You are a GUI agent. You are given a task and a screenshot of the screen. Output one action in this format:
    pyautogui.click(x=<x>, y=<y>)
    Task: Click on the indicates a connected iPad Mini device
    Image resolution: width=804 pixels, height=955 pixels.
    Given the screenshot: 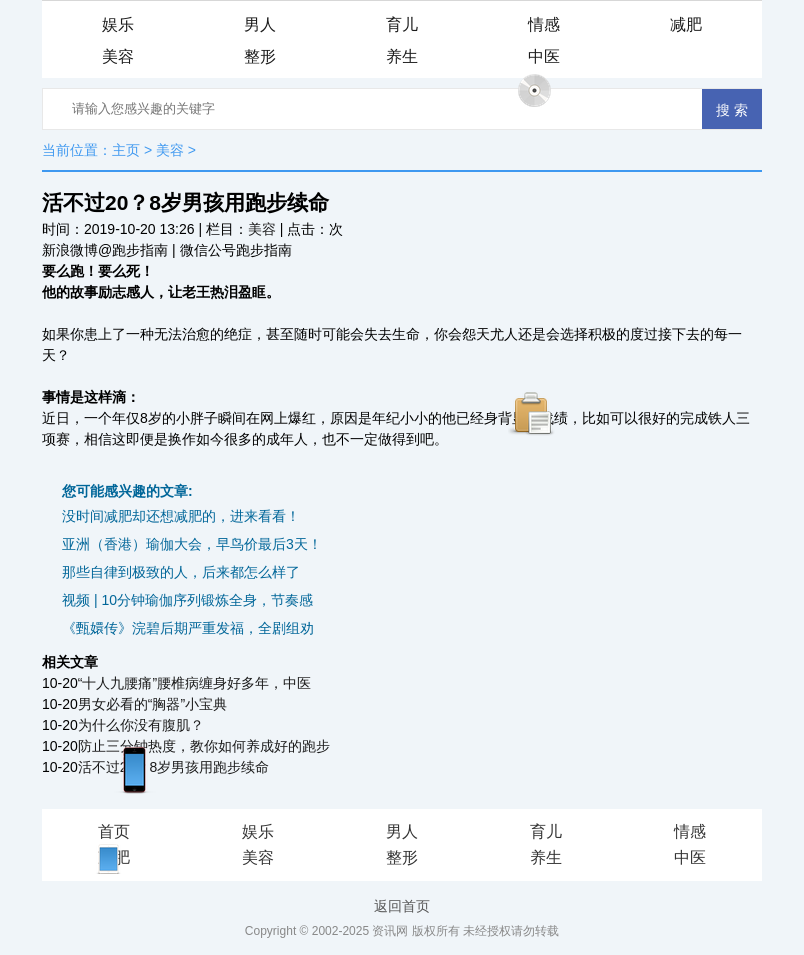 What is the action you would take?
    pyautogui.click(x=108, y=856)
    